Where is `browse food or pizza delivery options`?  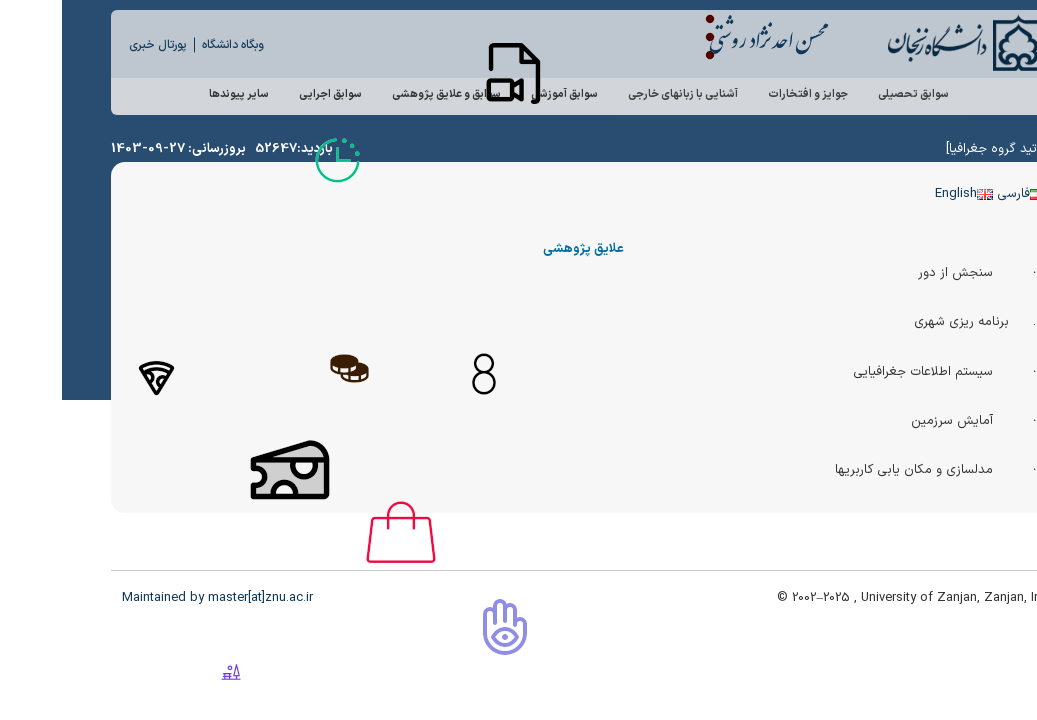
browse food or pizza delivery options is located at coordinates (156, 377).